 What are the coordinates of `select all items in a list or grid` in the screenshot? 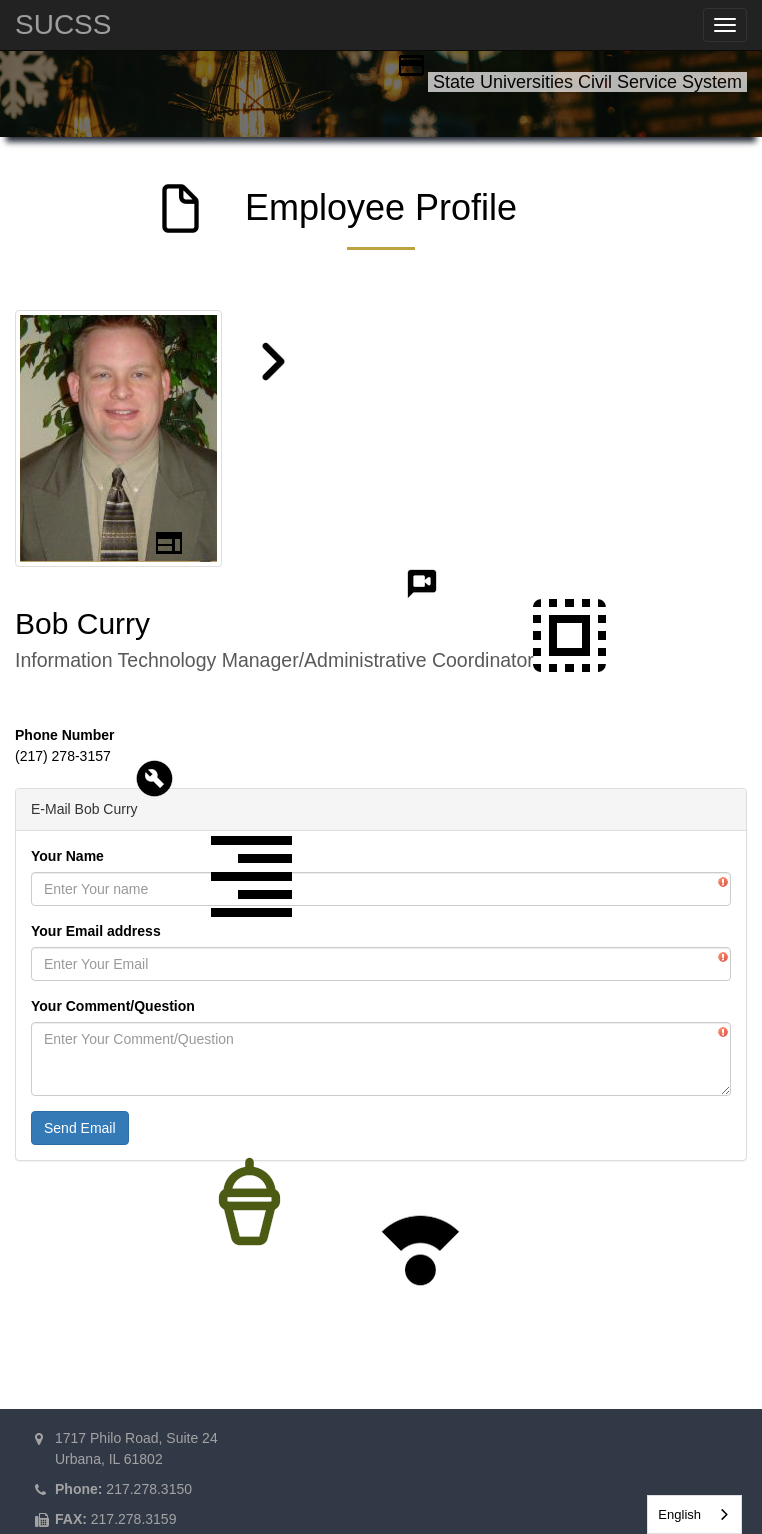 It's located at (569, 635).